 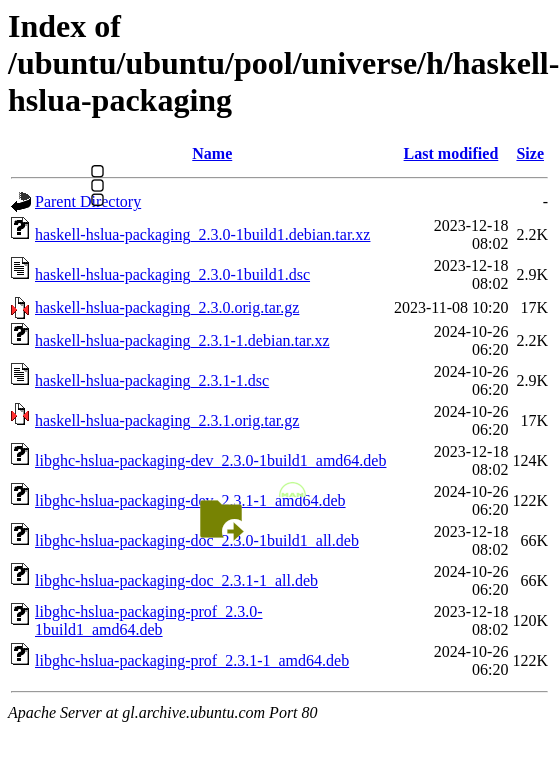 I want to click on MAN truck and bus company logo, so click(x=292, y=489).